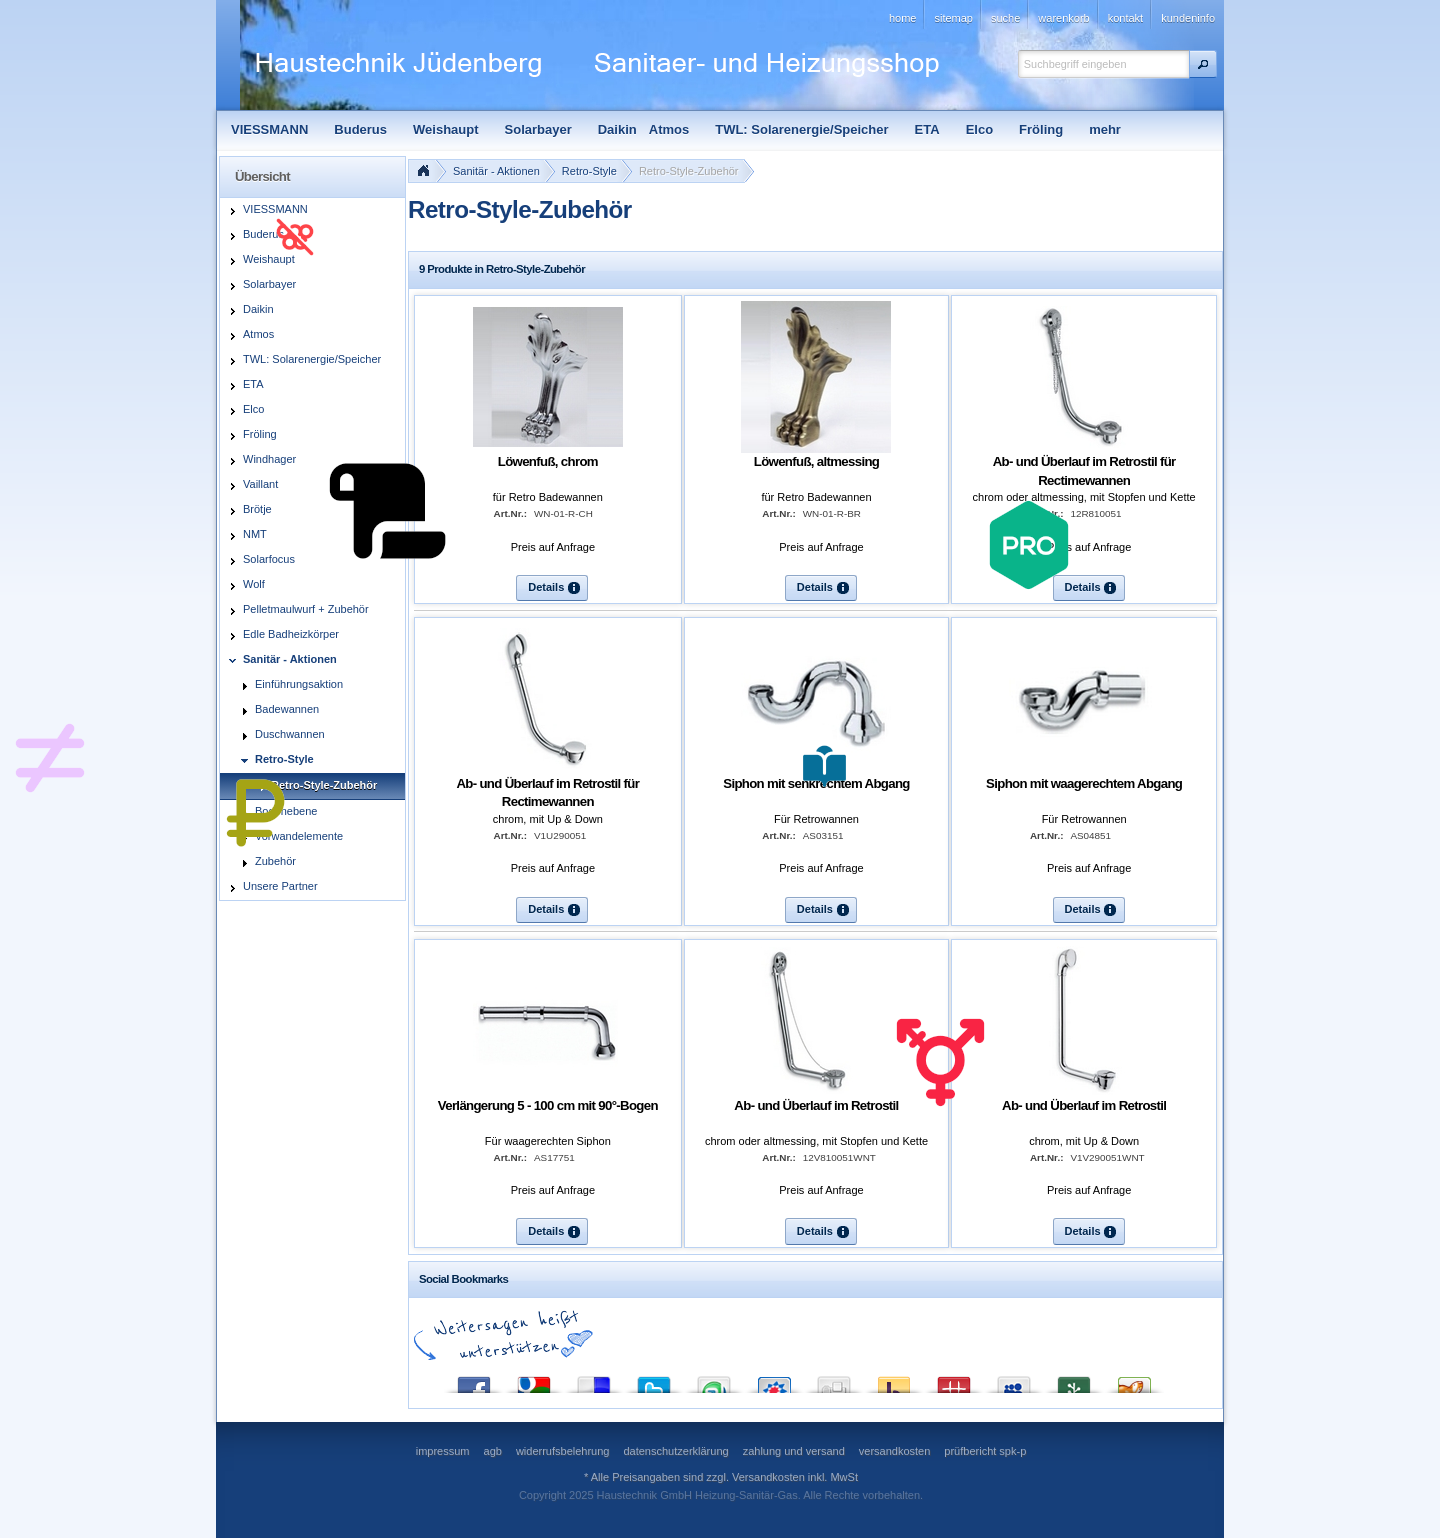  Describe the element at coordinates (824, 765) in the screenshot. I see `view user profile or contact details` at that location.